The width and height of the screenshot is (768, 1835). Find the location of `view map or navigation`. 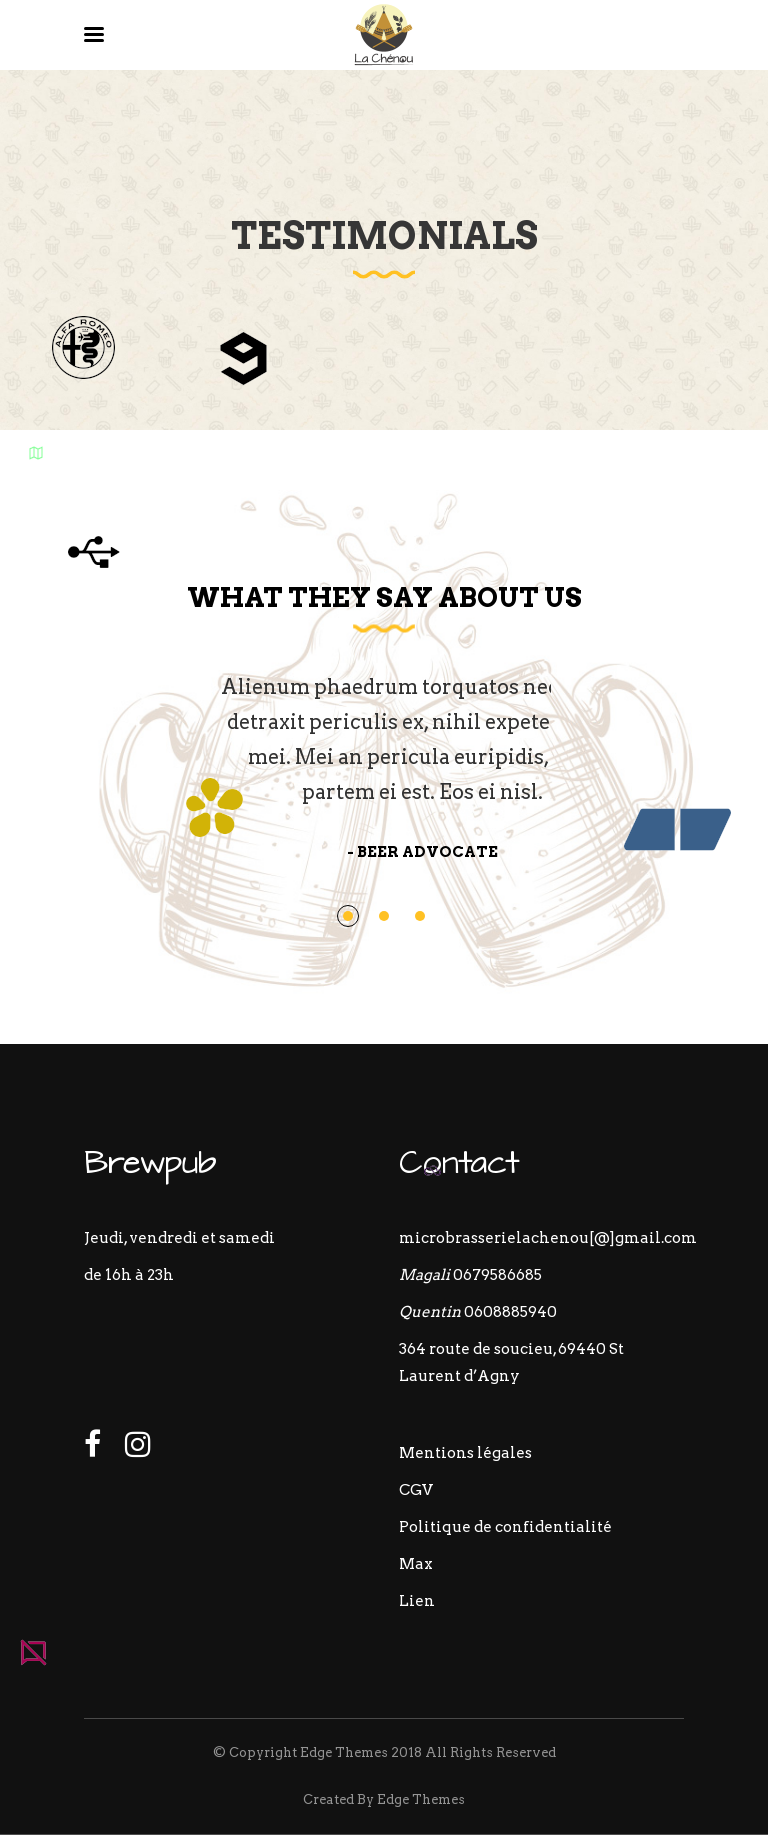

view map or navigation is located at coordinates (36, 453).